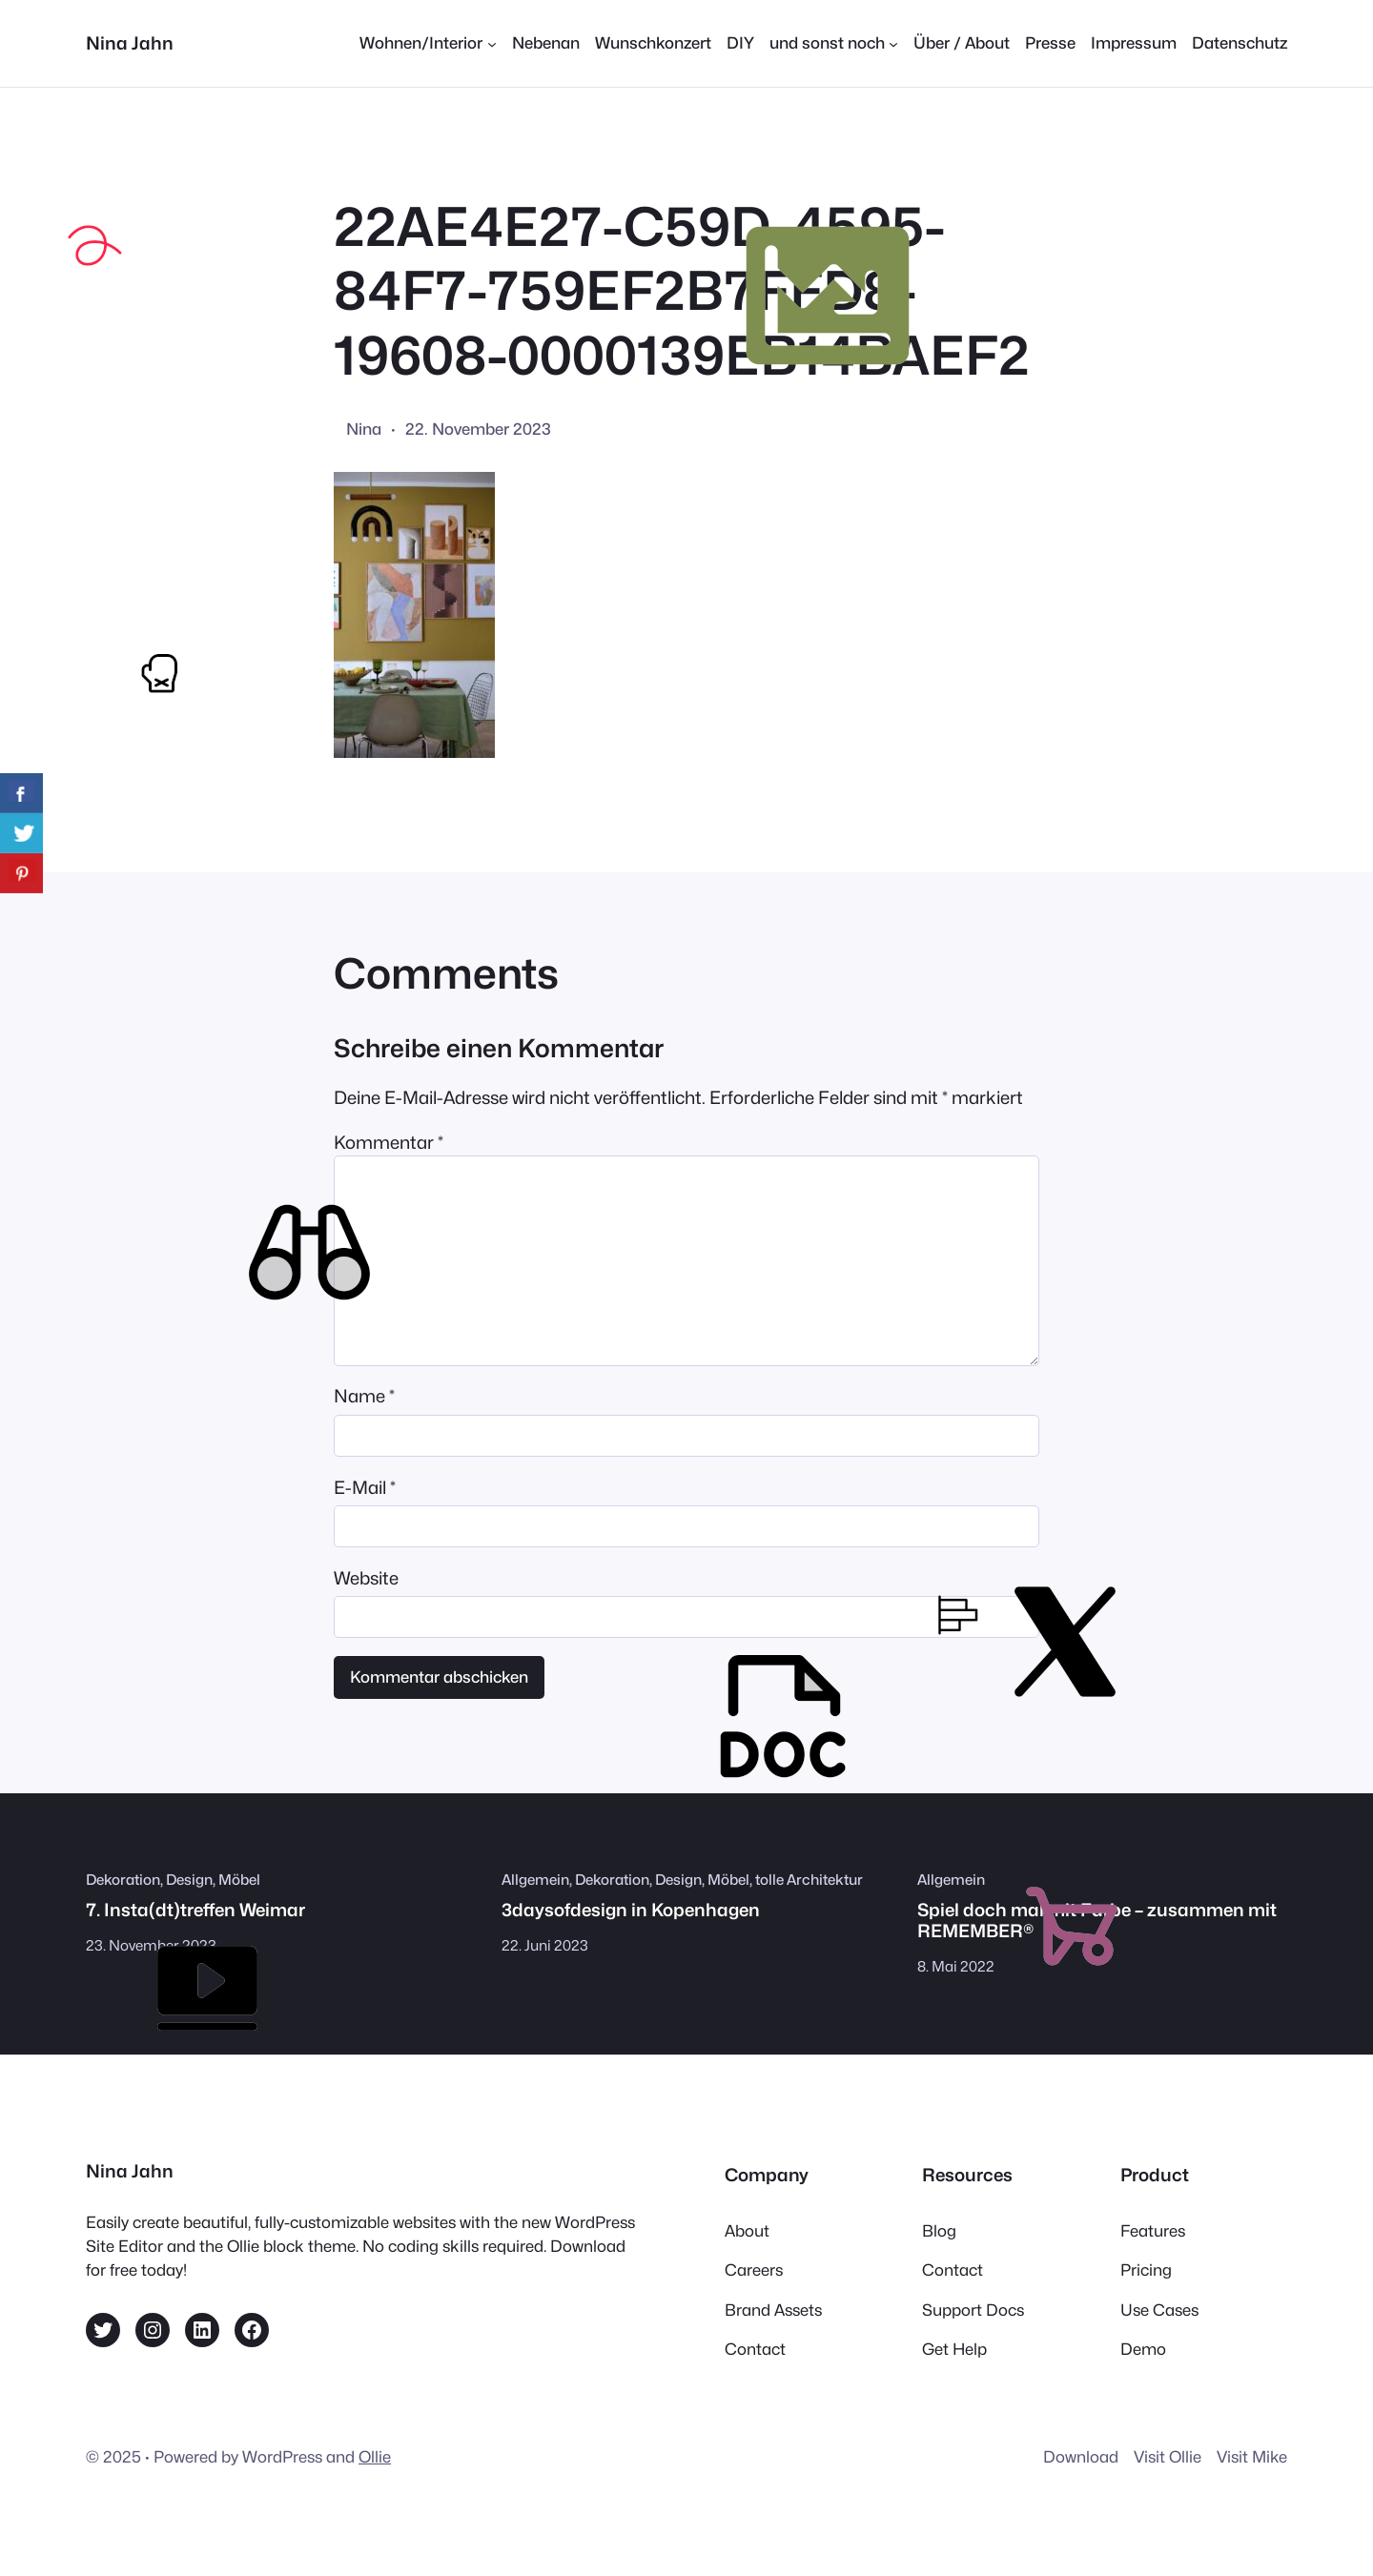 The image size is (1373, 2576). Describe the element at coordinates (956, 1615) in the screenshot. I see `view horizontal bar chart` at that location.